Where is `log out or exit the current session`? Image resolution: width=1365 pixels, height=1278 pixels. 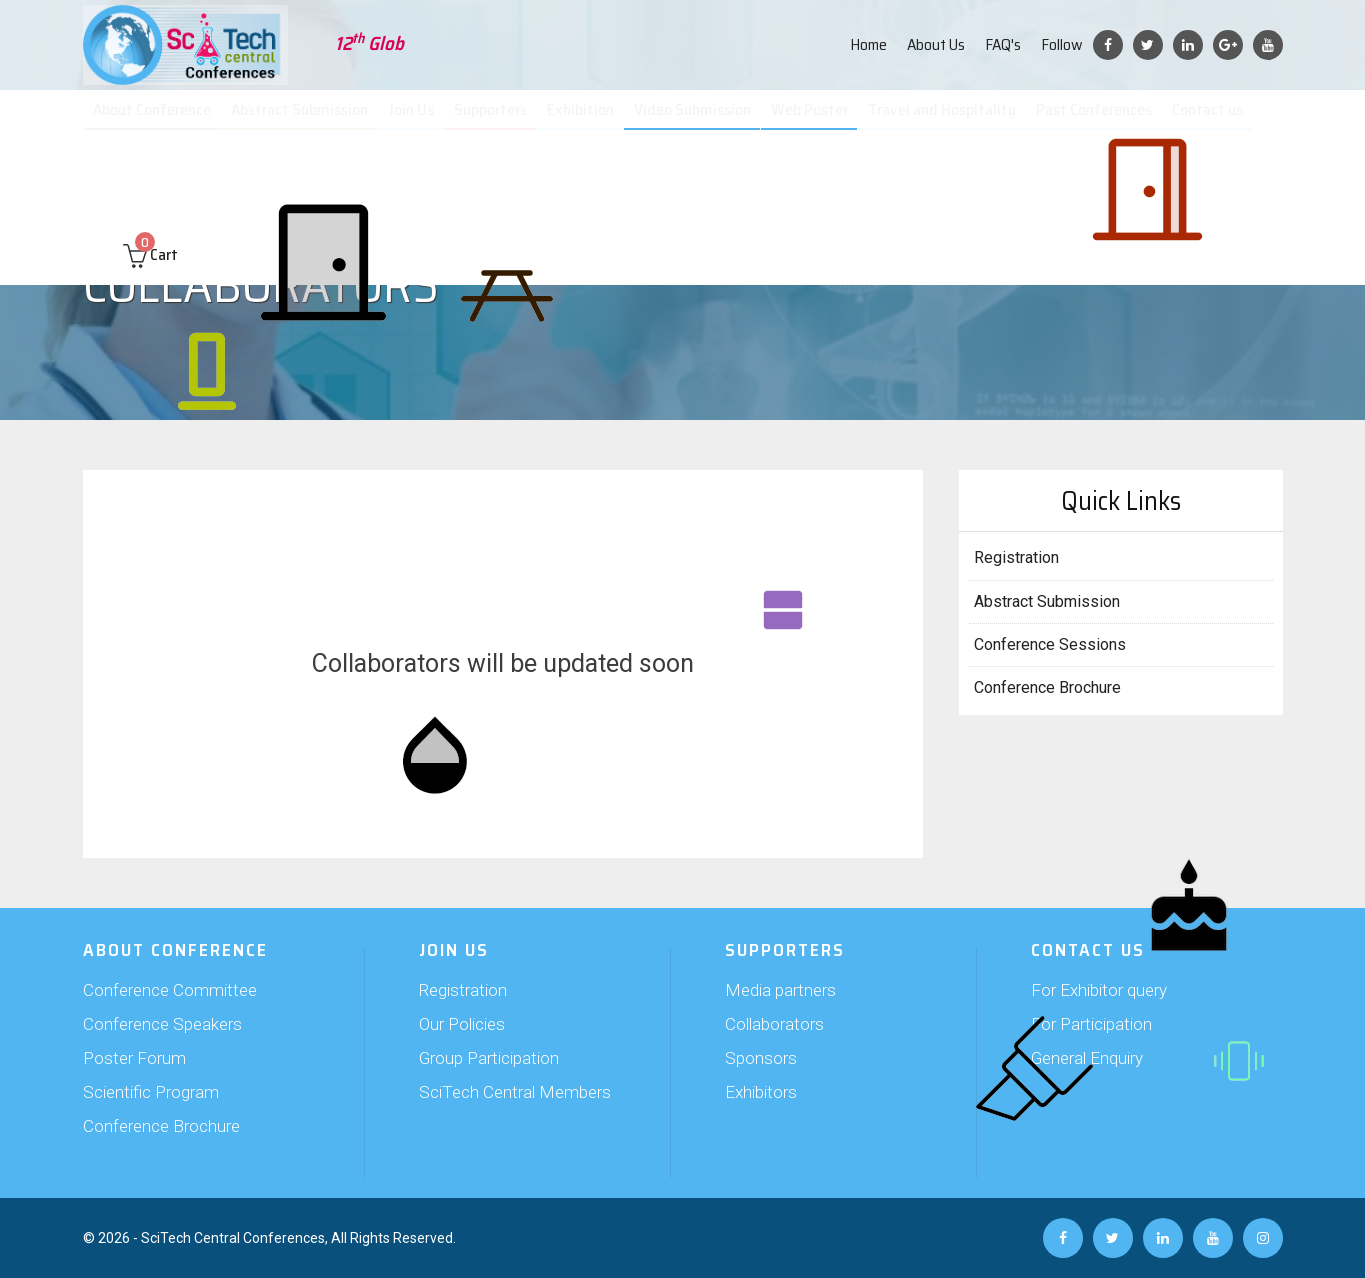 log out or exit the current session is located at coordinates (1147, 189).